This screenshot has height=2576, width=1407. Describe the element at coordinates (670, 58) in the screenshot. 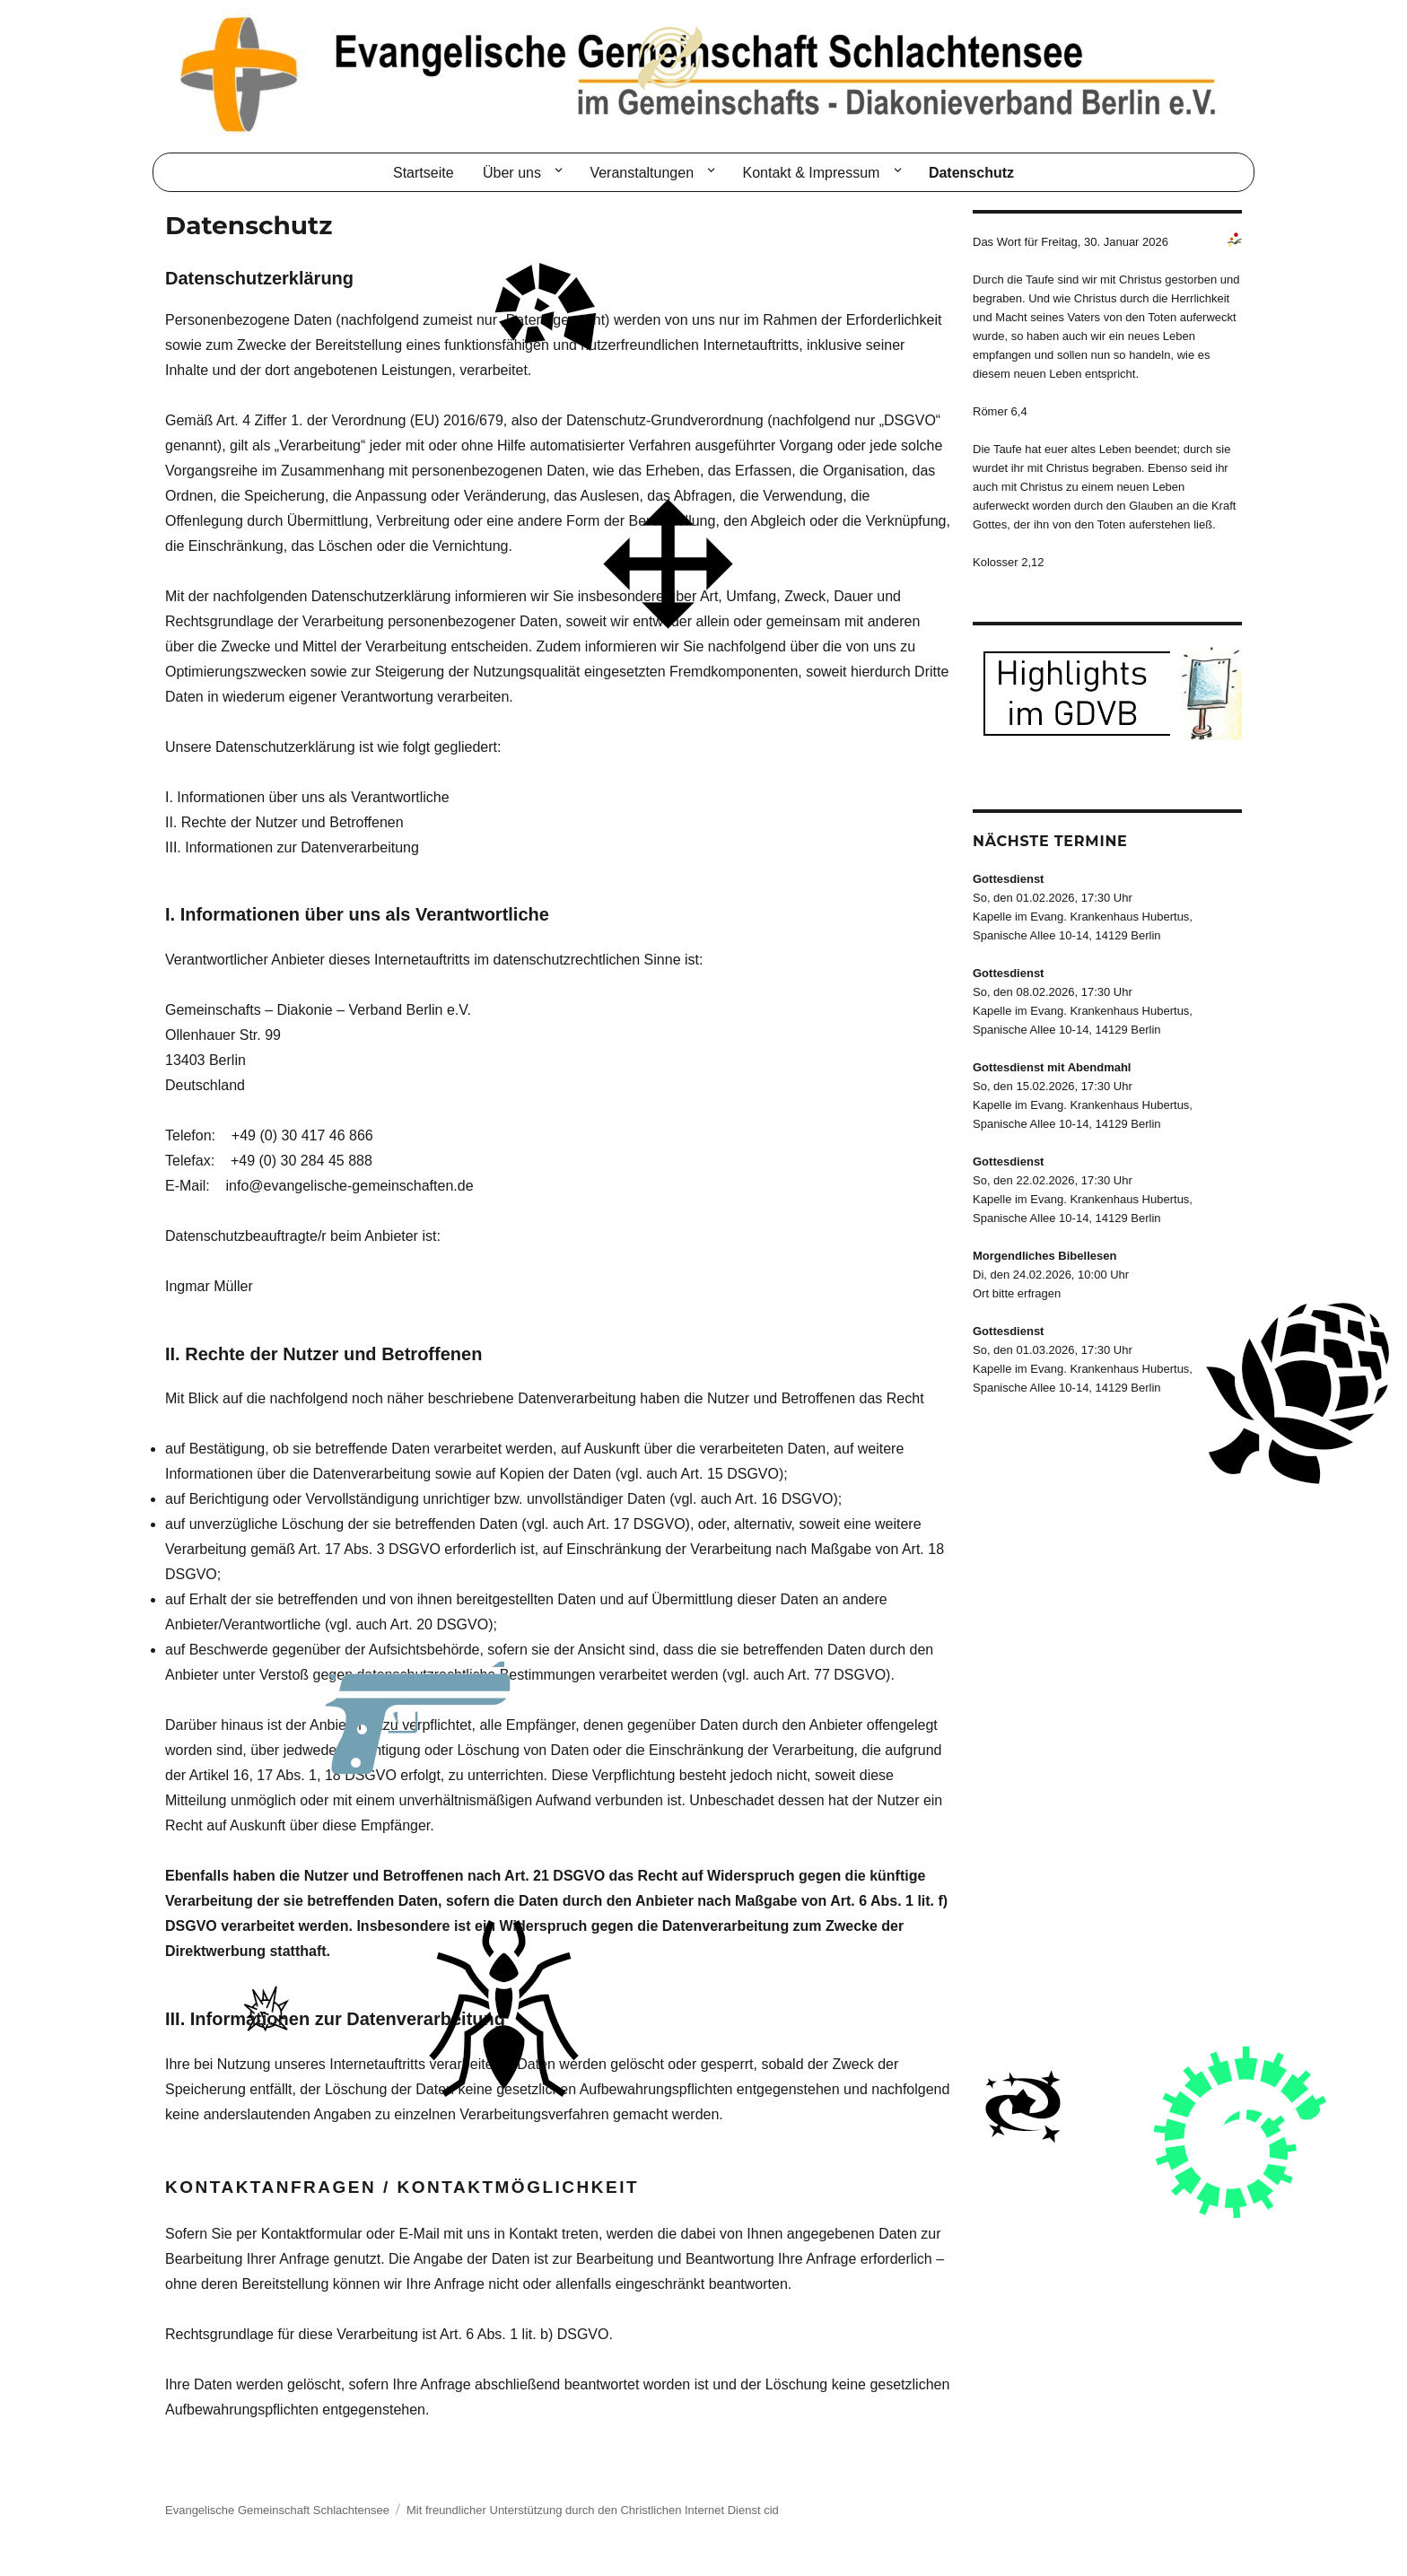

I see `activate spinning blade attack or ability` at that location.